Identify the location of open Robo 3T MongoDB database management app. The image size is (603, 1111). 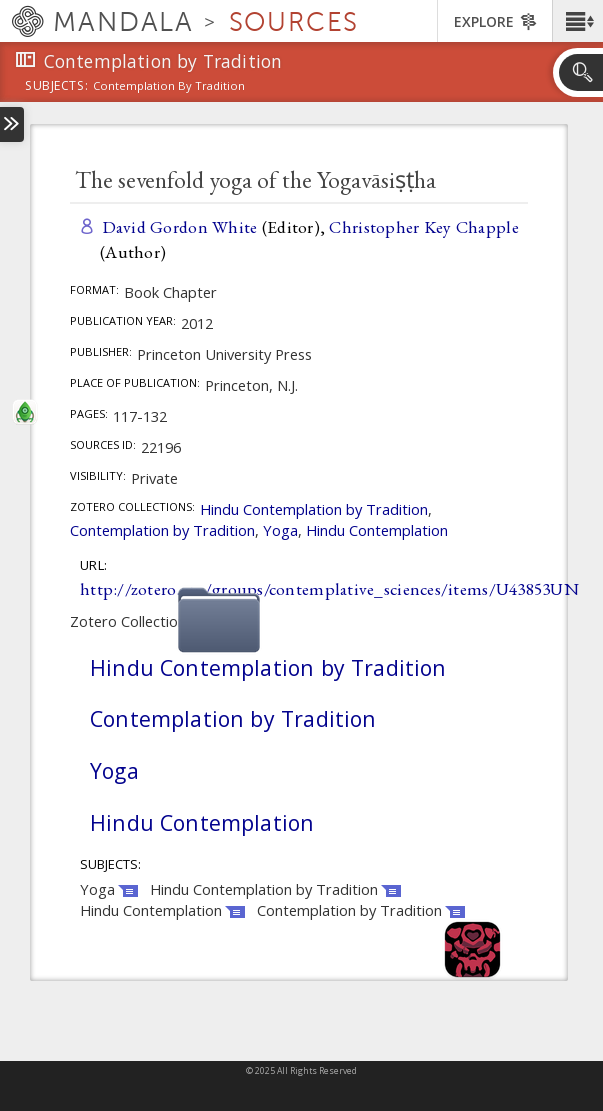
(25, 412).